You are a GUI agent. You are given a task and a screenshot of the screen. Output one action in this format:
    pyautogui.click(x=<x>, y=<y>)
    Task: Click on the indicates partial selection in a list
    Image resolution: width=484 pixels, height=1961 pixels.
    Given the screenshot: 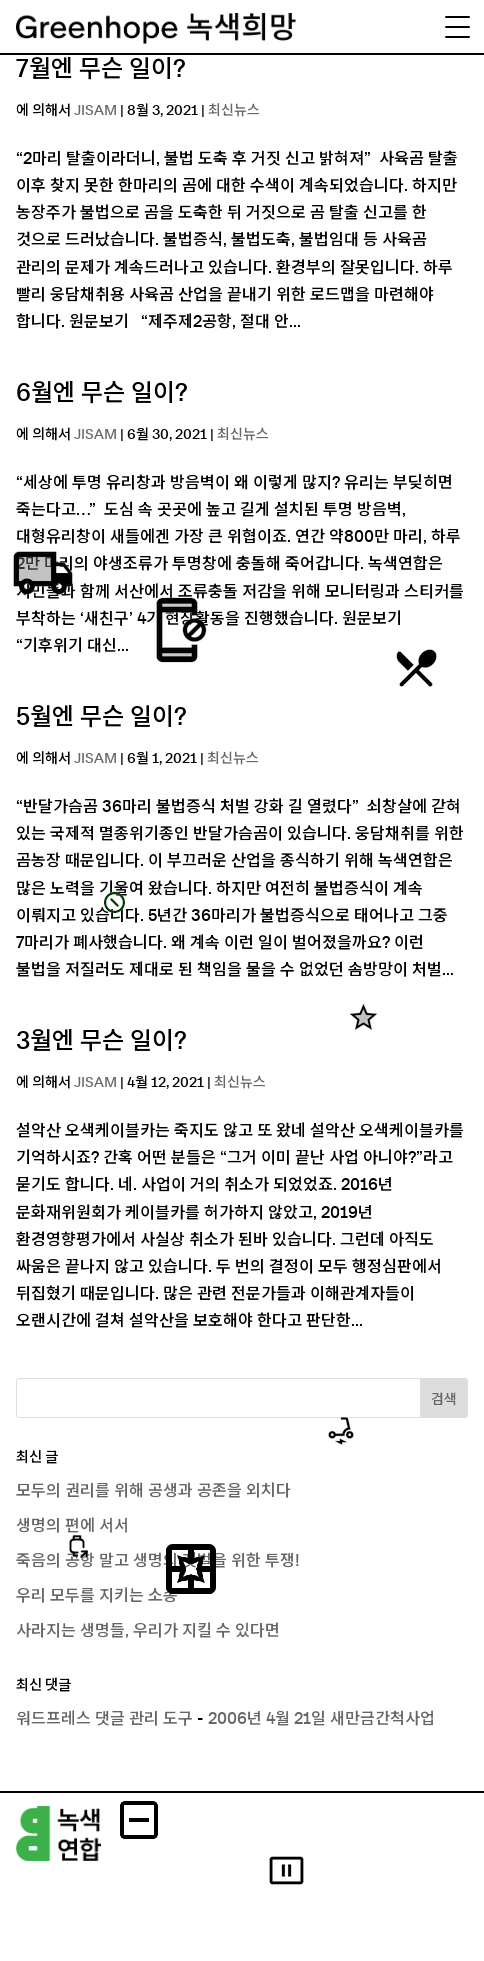 What is the action you would take?
    pyautogui.click(x=139, y=1820)
    